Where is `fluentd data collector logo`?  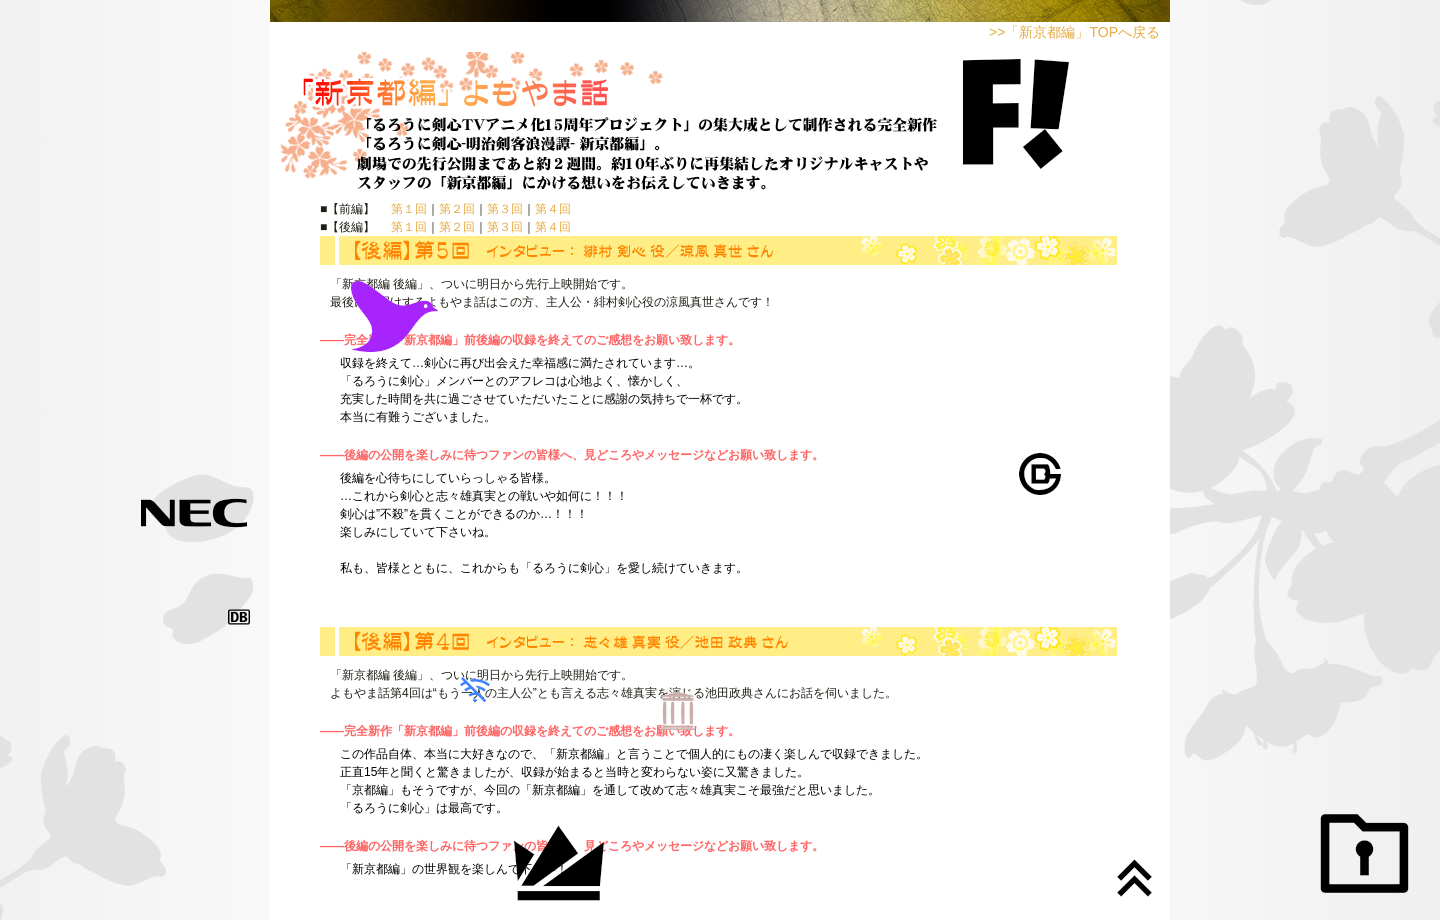 fluentd data collector logo is located at coordinates (394, 316).